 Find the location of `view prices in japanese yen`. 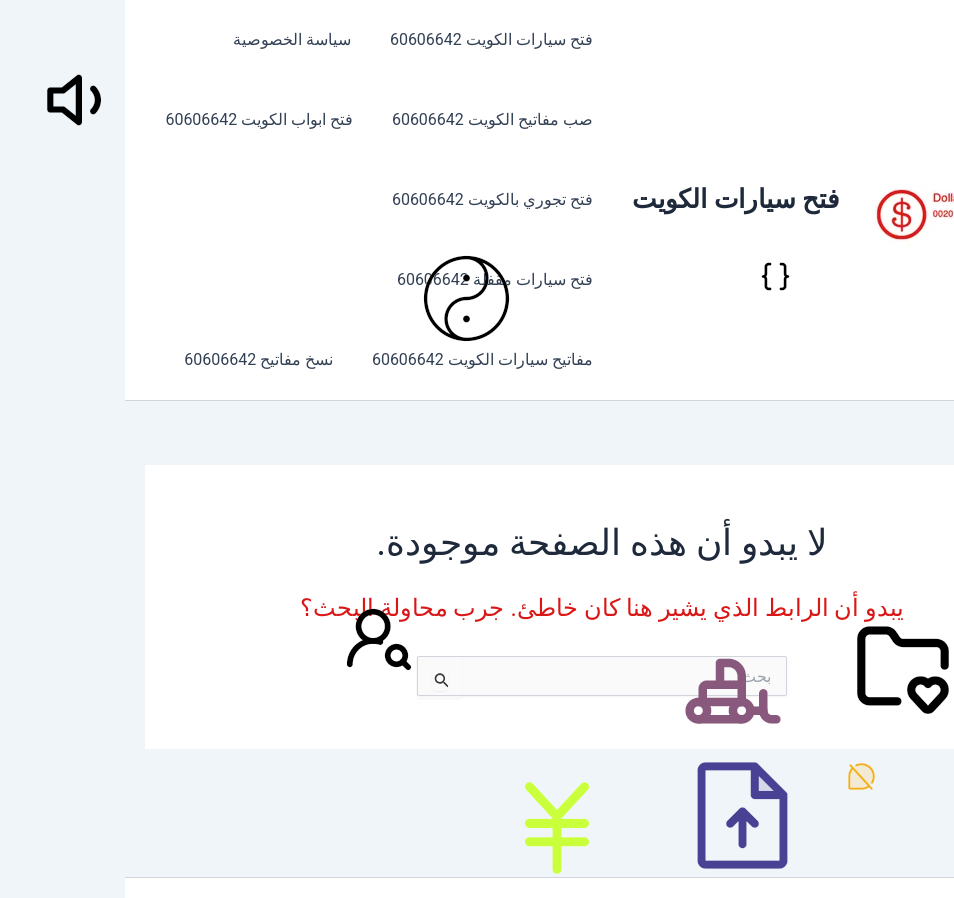

view prices in japanese yen is located at coordinates (557, 828).